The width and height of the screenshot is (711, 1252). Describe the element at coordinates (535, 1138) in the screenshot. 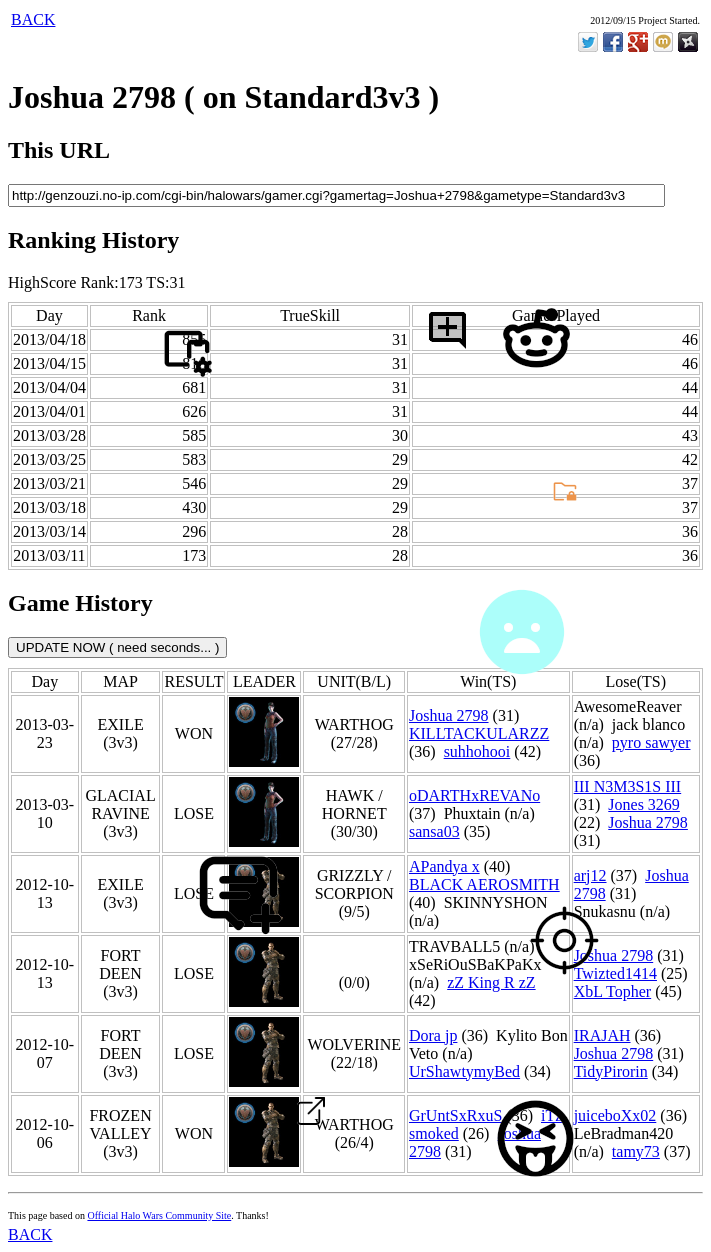

I see `insert a silly or playful emoji reaction` at that location.